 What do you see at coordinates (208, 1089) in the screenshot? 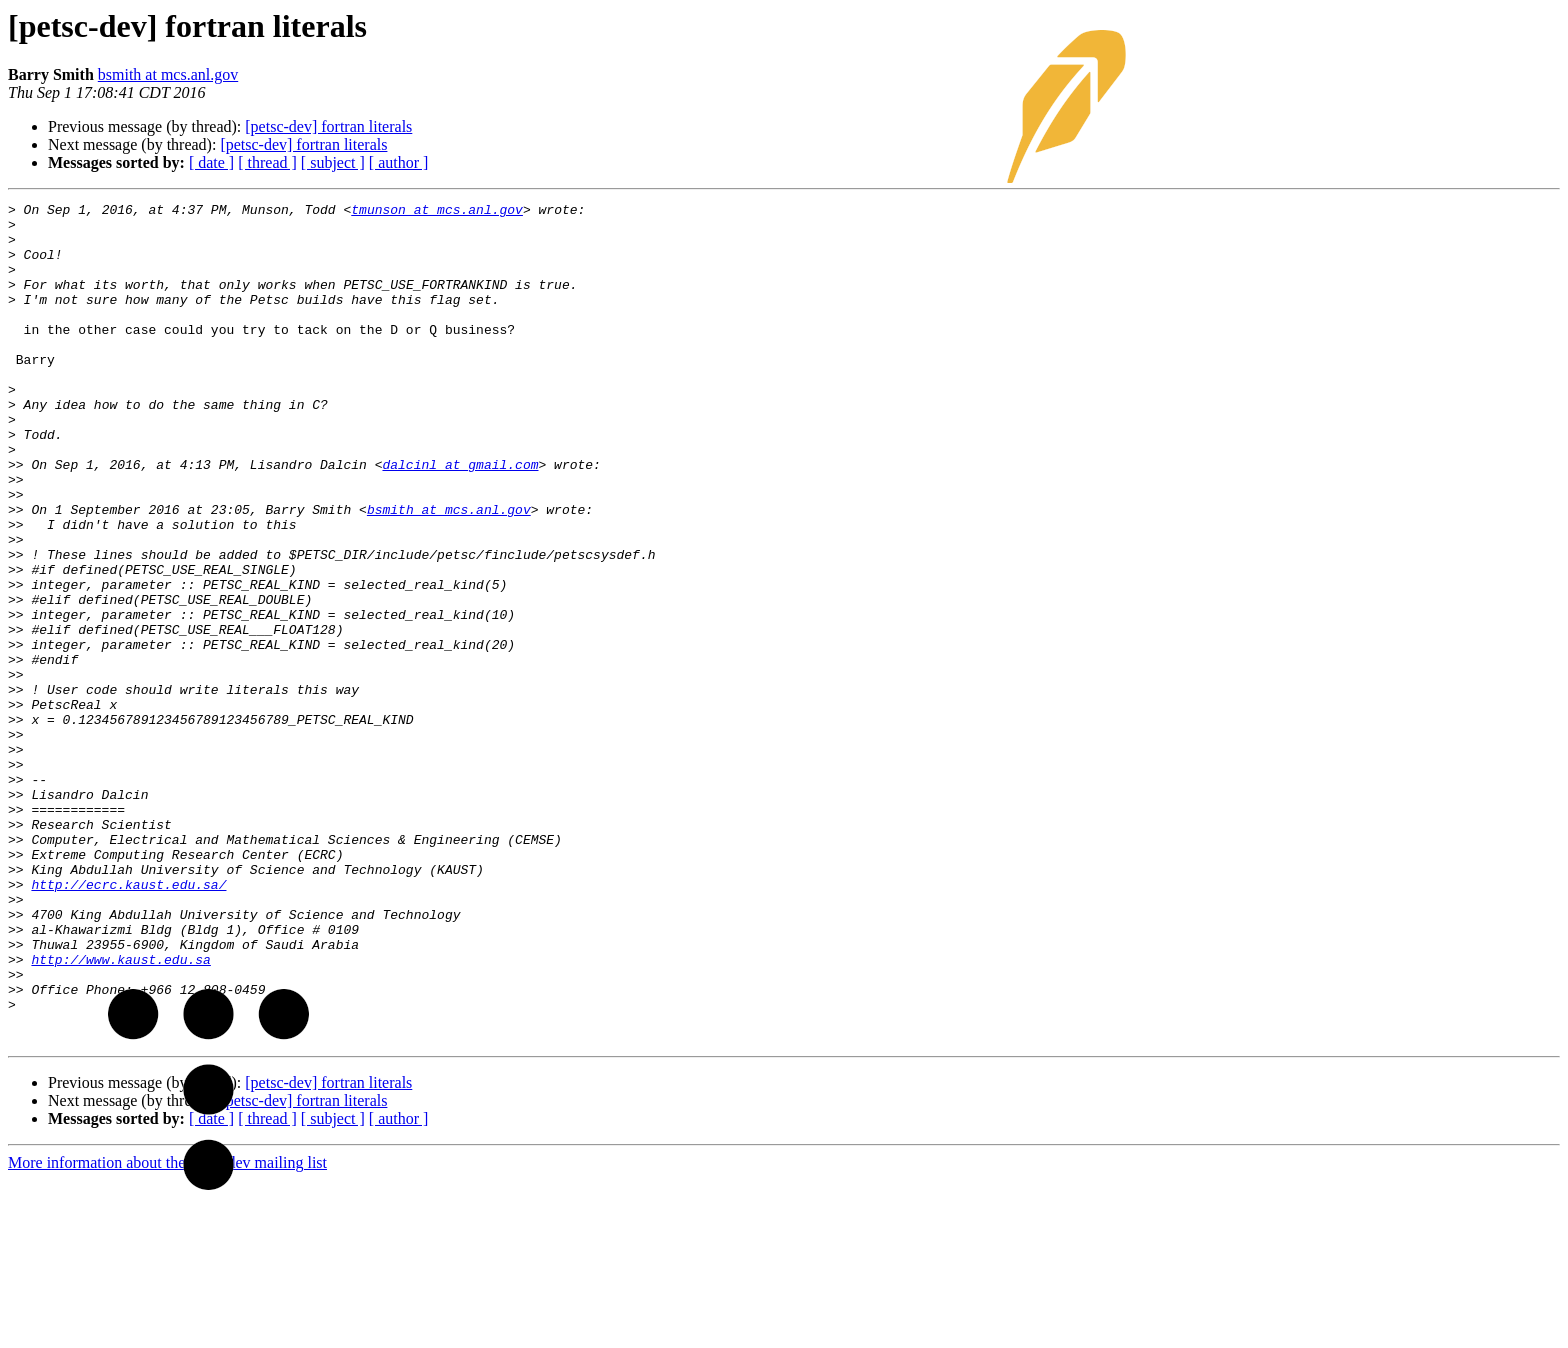
I see `visit tistory blog platform` at bounding box center [208, 1089].